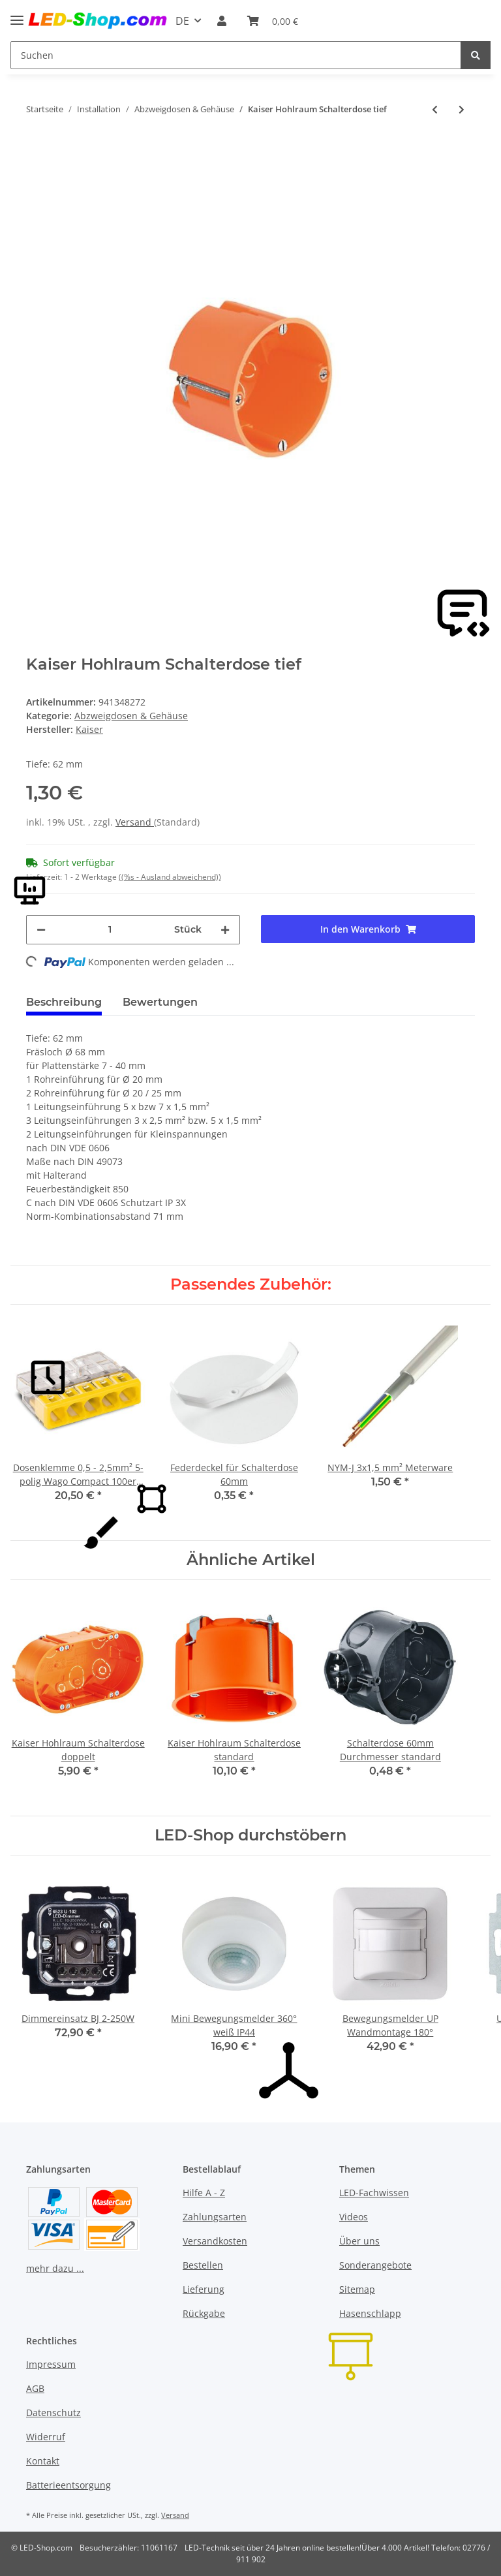 This screenshot has width=501, height=2576. Describe the element at coordinates (29, 890) in the screenshot. I see `view desktop analytics dashboard` at that location.